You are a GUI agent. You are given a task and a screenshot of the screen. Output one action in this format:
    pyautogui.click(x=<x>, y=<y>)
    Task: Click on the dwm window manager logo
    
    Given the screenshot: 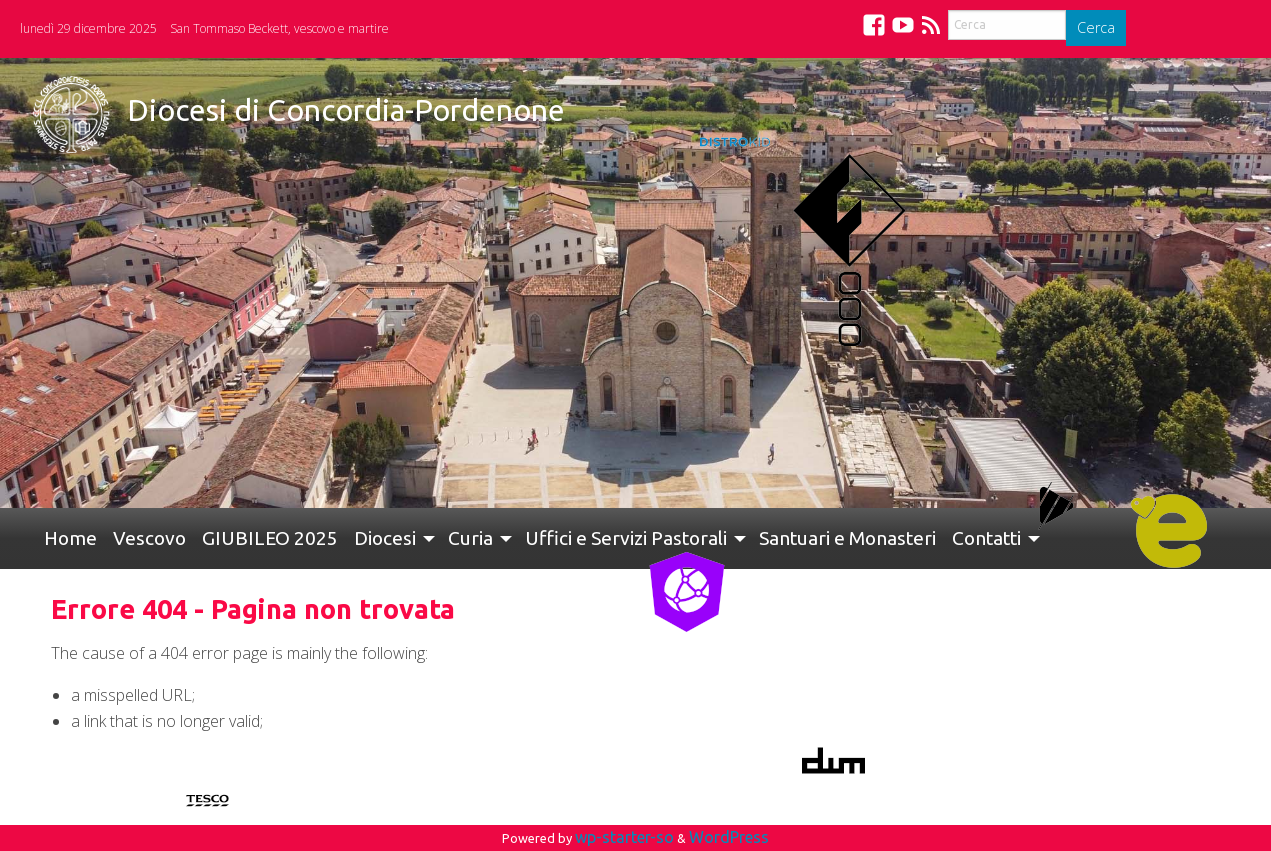 What is the action you would take?
    pyautogui.click(x=833, y=760)
    